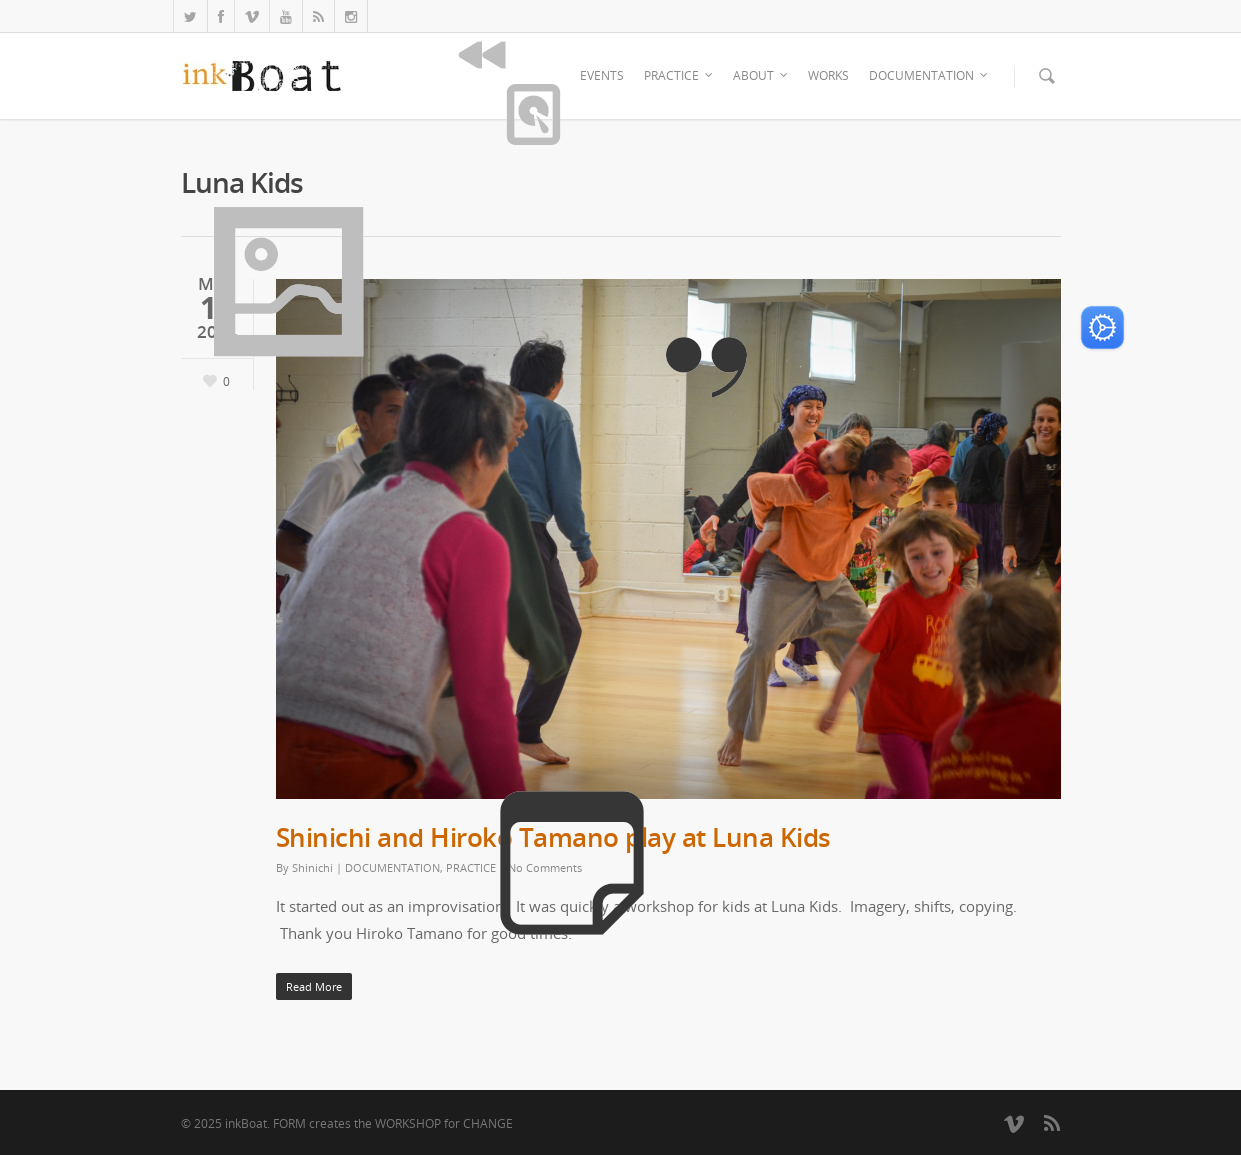 The height and width of the screenshot is (1155, 1241). I want to click on punctuation input mode is currently inactive, so click(706, 367).